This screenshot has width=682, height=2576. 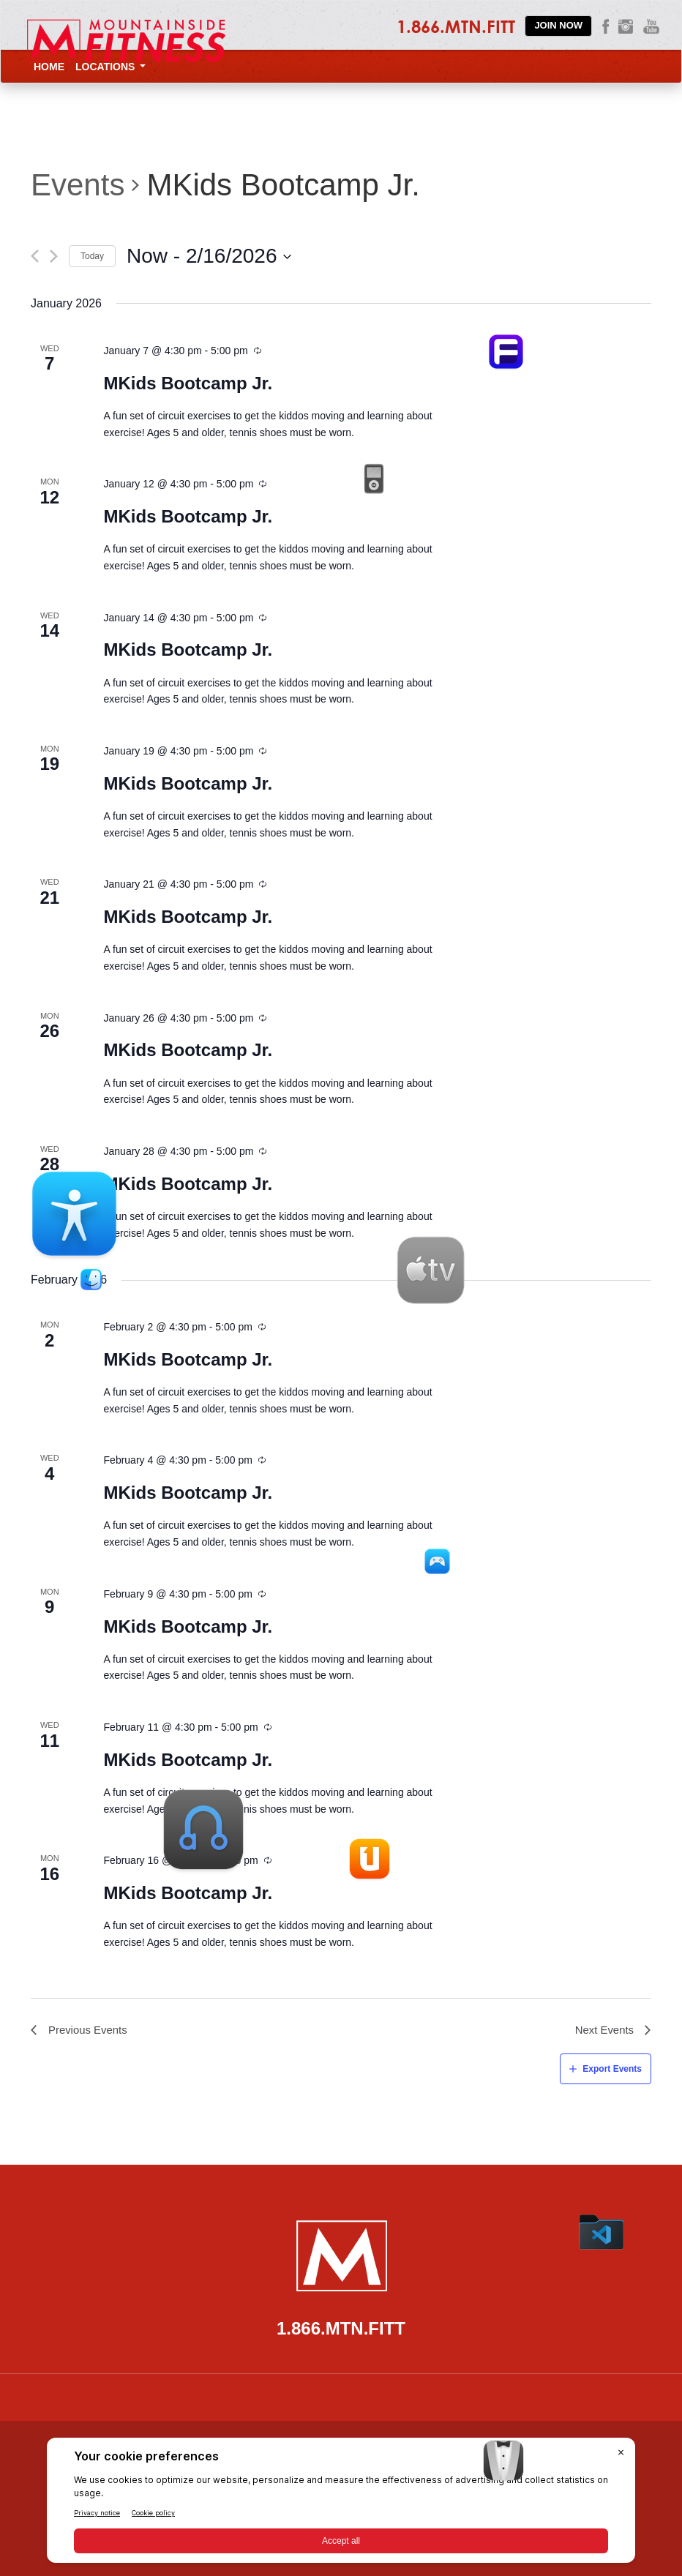 What do you see at coordinates (370, 1859) in the screenshot?
I see `open ubuntu one cloud storage app` at bounding box center [370, 1859].